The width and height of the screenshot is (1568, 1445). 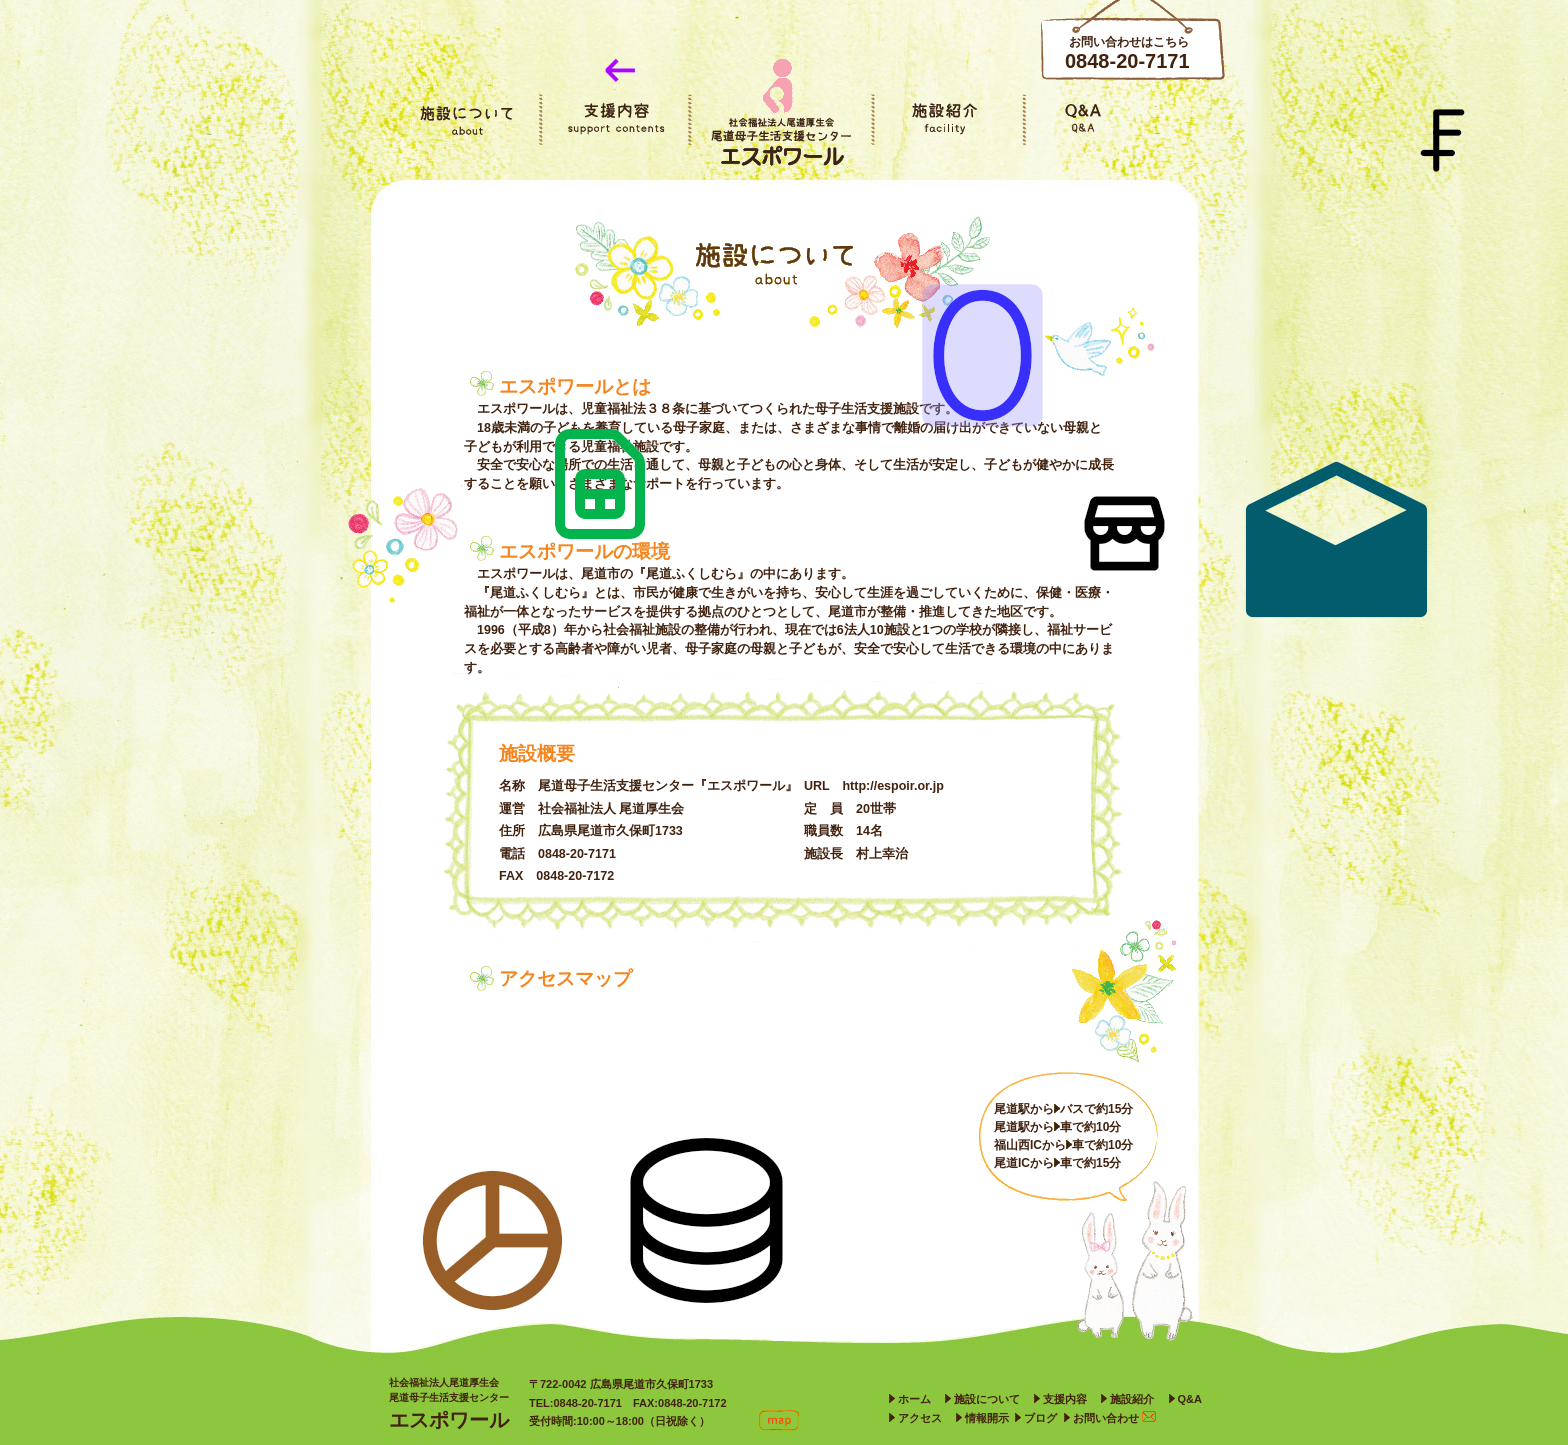 What do you see at coordinates (706, 1220) in the screenshot?
I see `access database or data storage` at bounding box center [706, 1220].